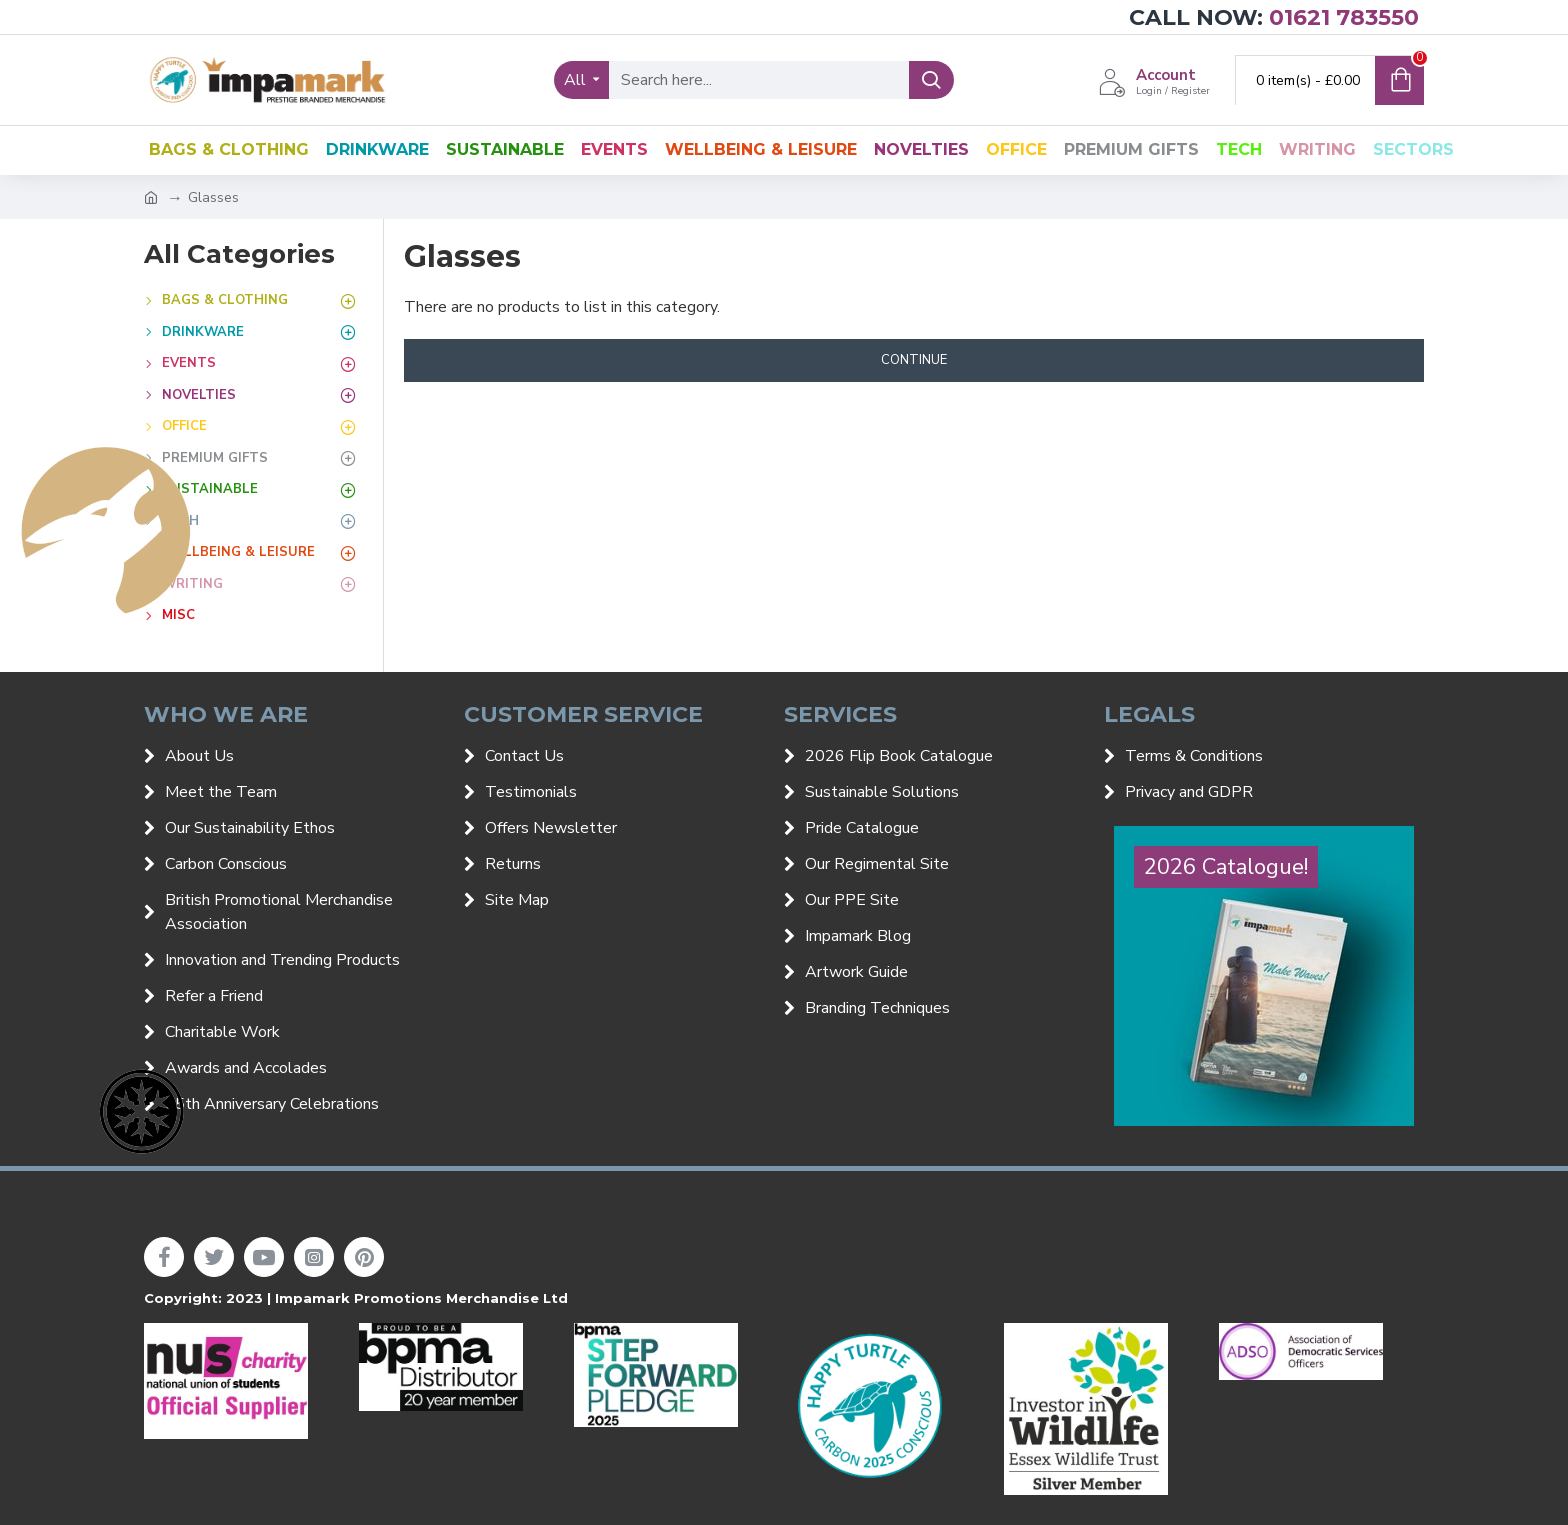 This screenshot has height=1525, width=1568. Describe the element at coordinates (106, 533) in the screenshot. I see `wildlife or nature-themed app icon` at that location.